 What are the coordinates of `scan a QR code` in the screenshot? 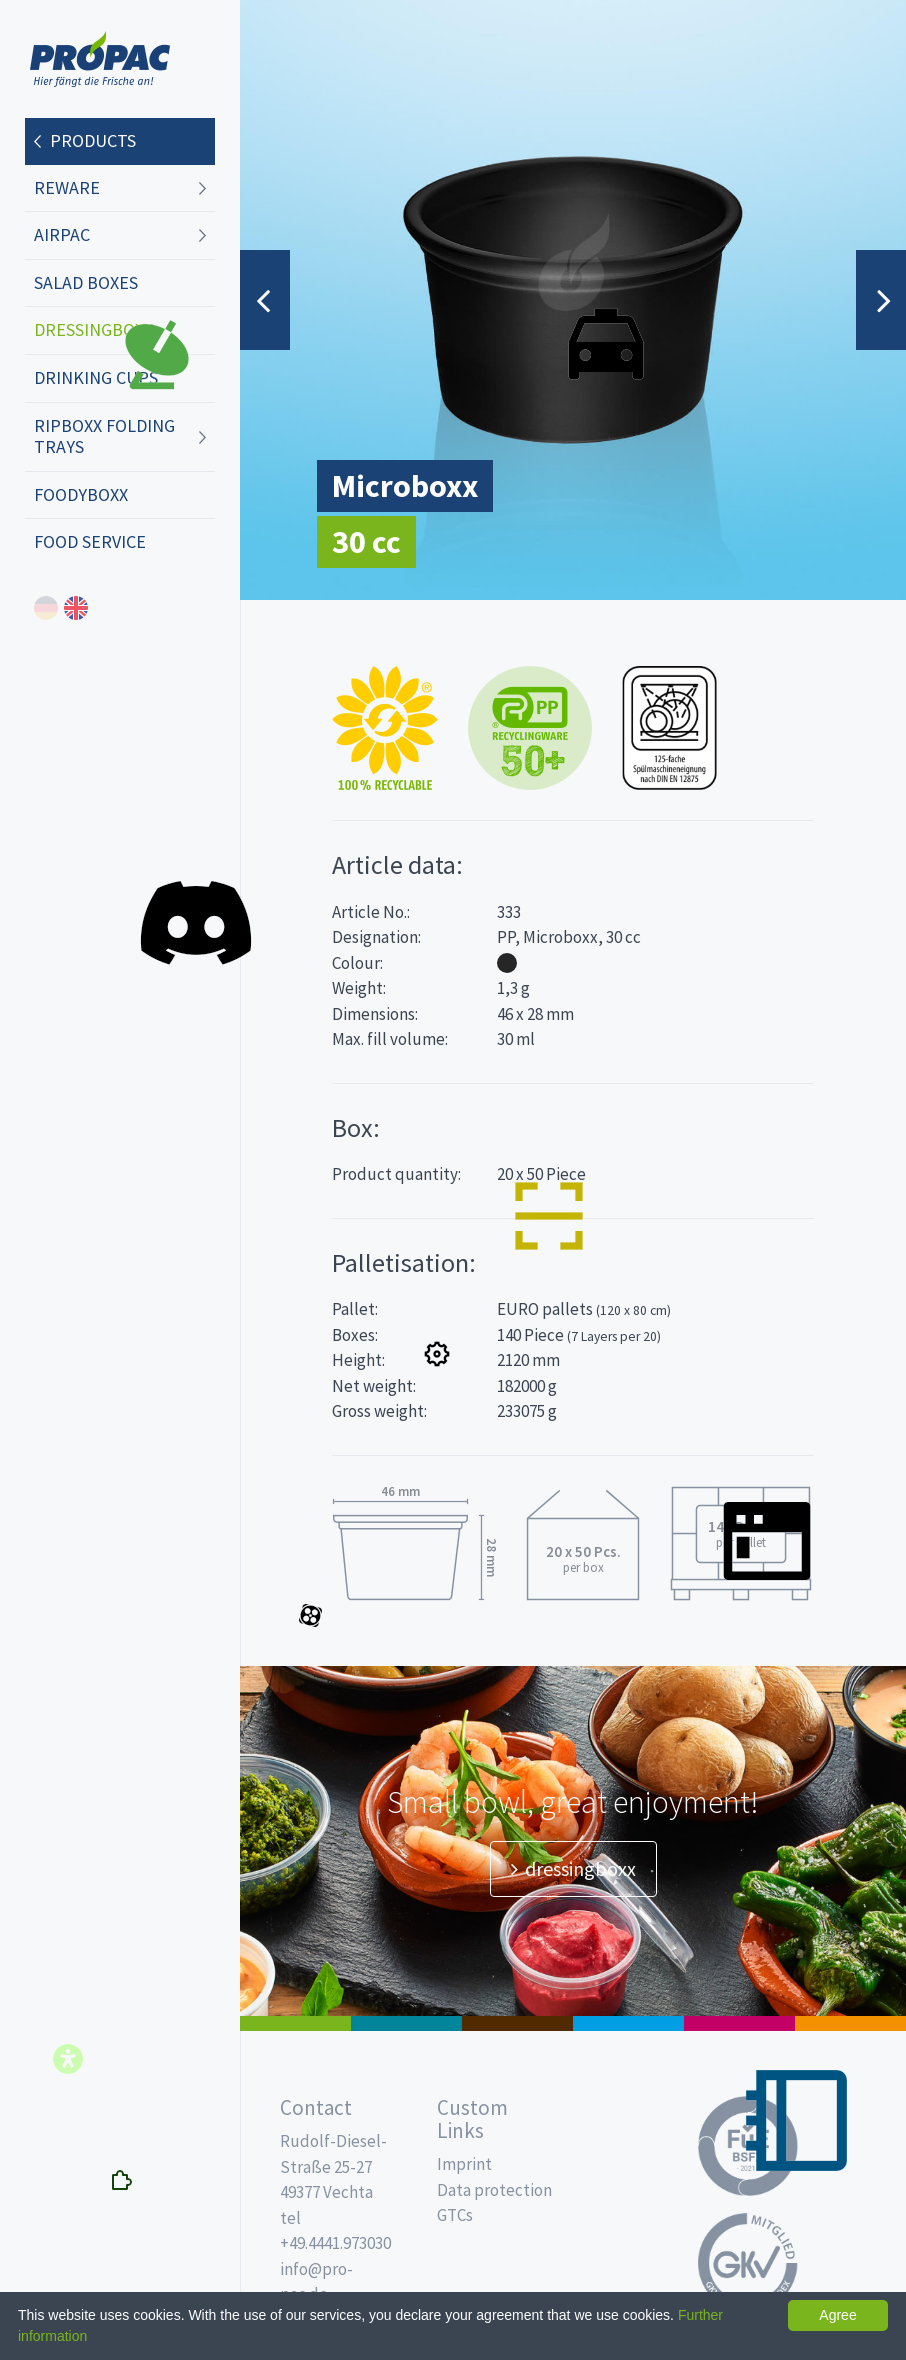 It's located at (549, 1216).